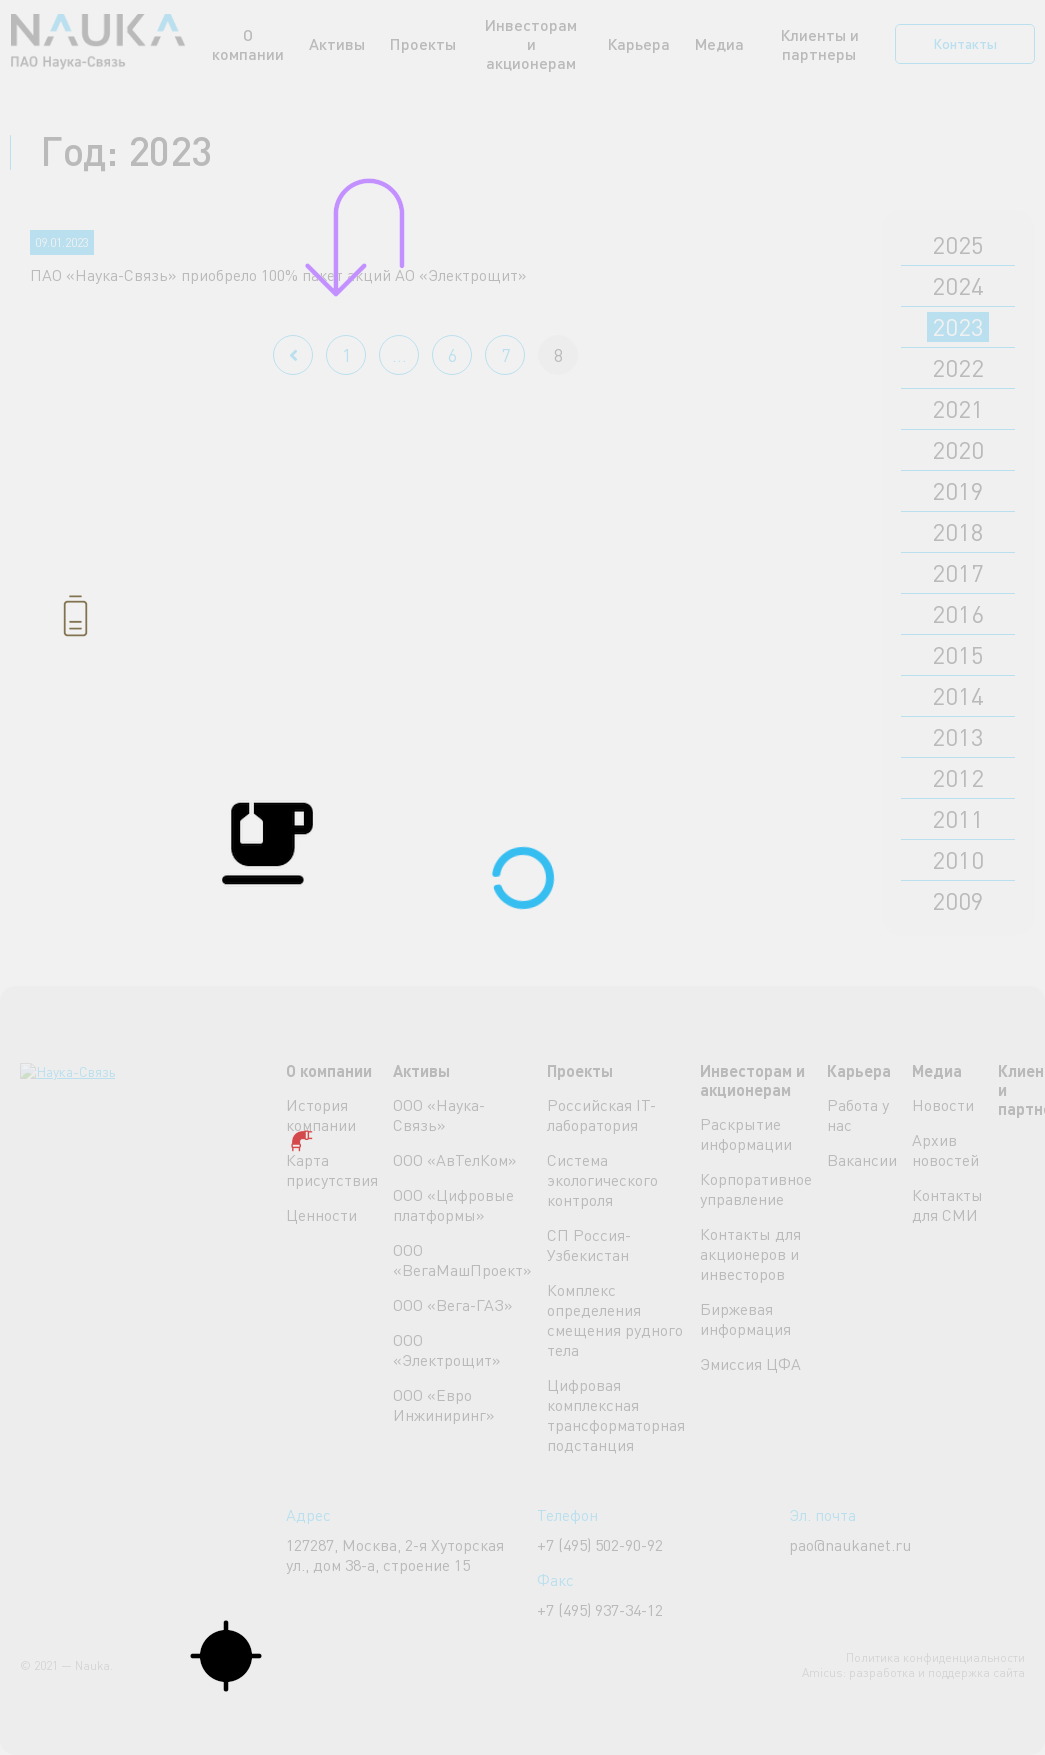 The height and width of the screenshot is (1755, 1045). What do you see at coordinates (226, 1656) in the screenshot?
I see `center map on current location` at bounding box center [226, 1656].